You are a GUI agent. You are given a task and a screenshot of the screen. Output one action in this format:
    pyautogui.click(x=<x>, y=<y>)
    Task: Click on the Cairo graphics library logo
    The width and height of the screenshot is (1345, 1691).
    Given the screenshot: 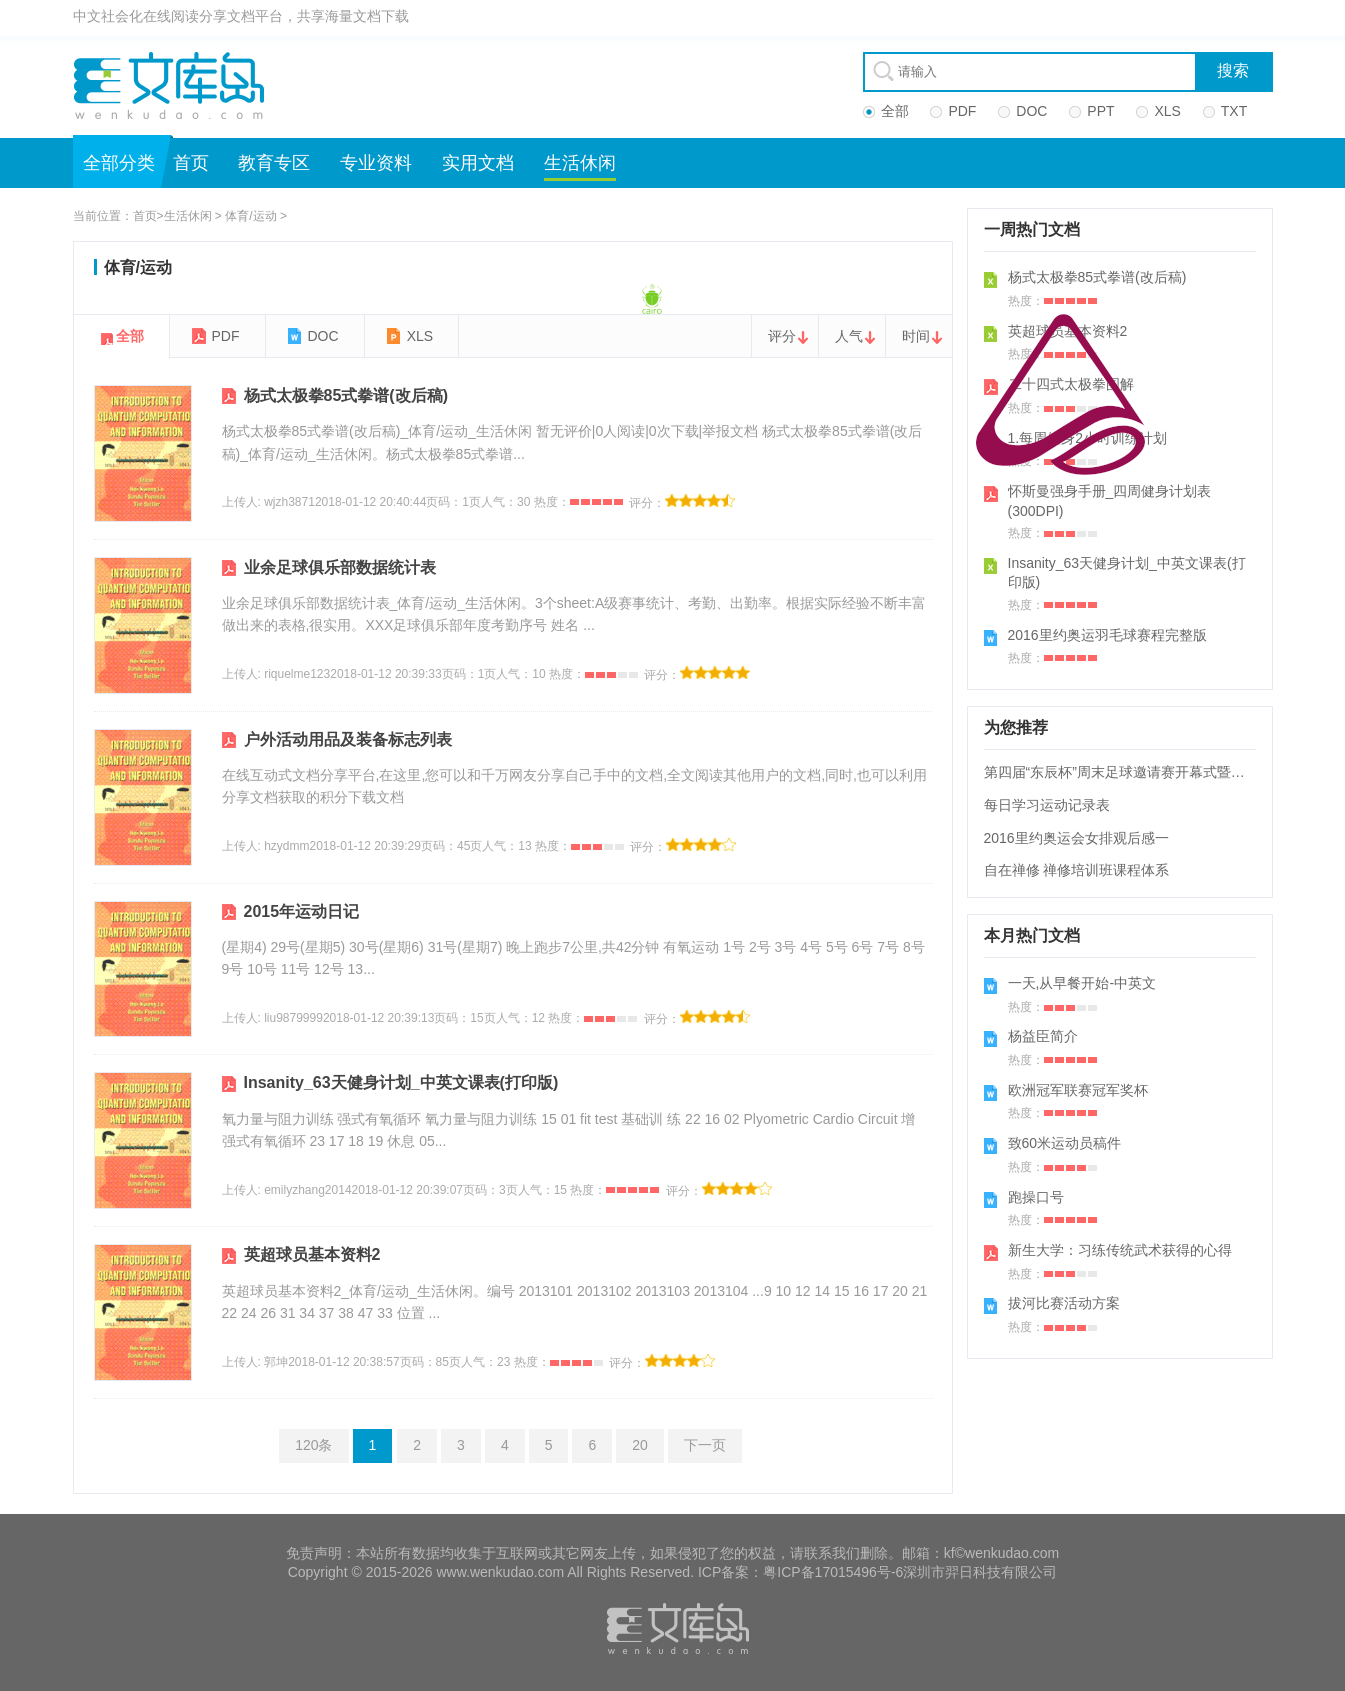 What is the action you would take?
    pyautogui.click(x=652, y=299)
    